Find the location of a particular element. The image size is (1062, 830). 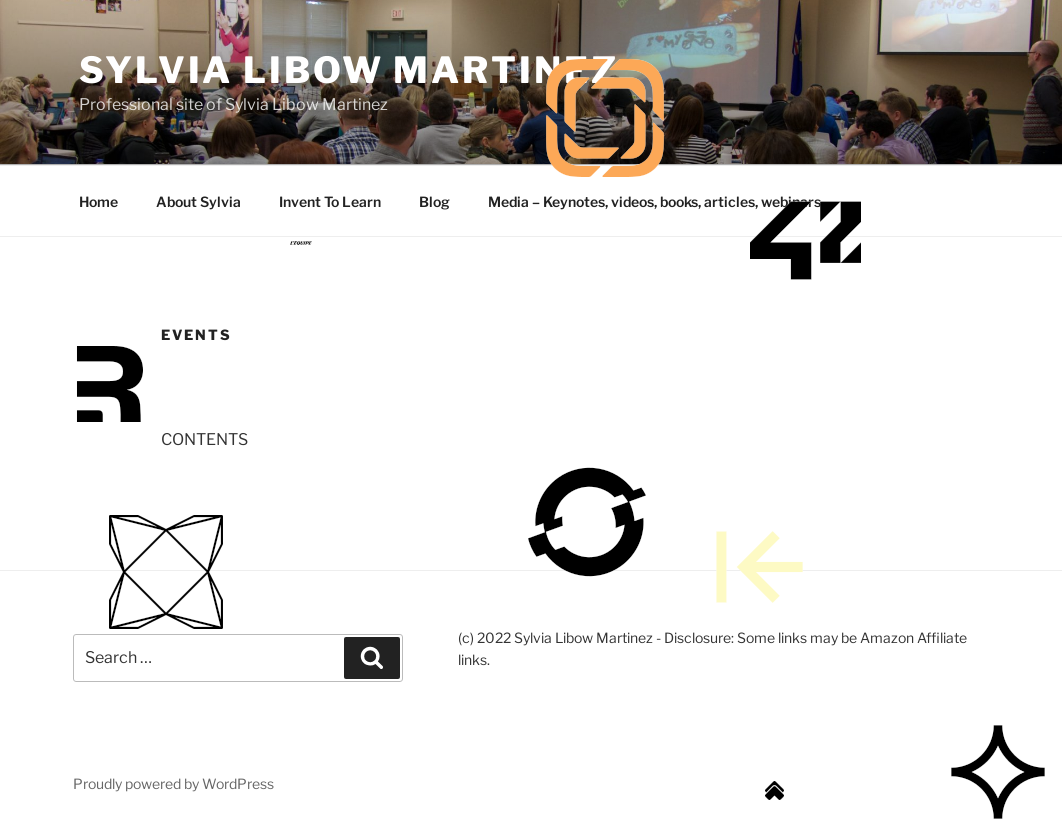

indicates bright or sunny weather conditions is located at coordinates (998, 772).